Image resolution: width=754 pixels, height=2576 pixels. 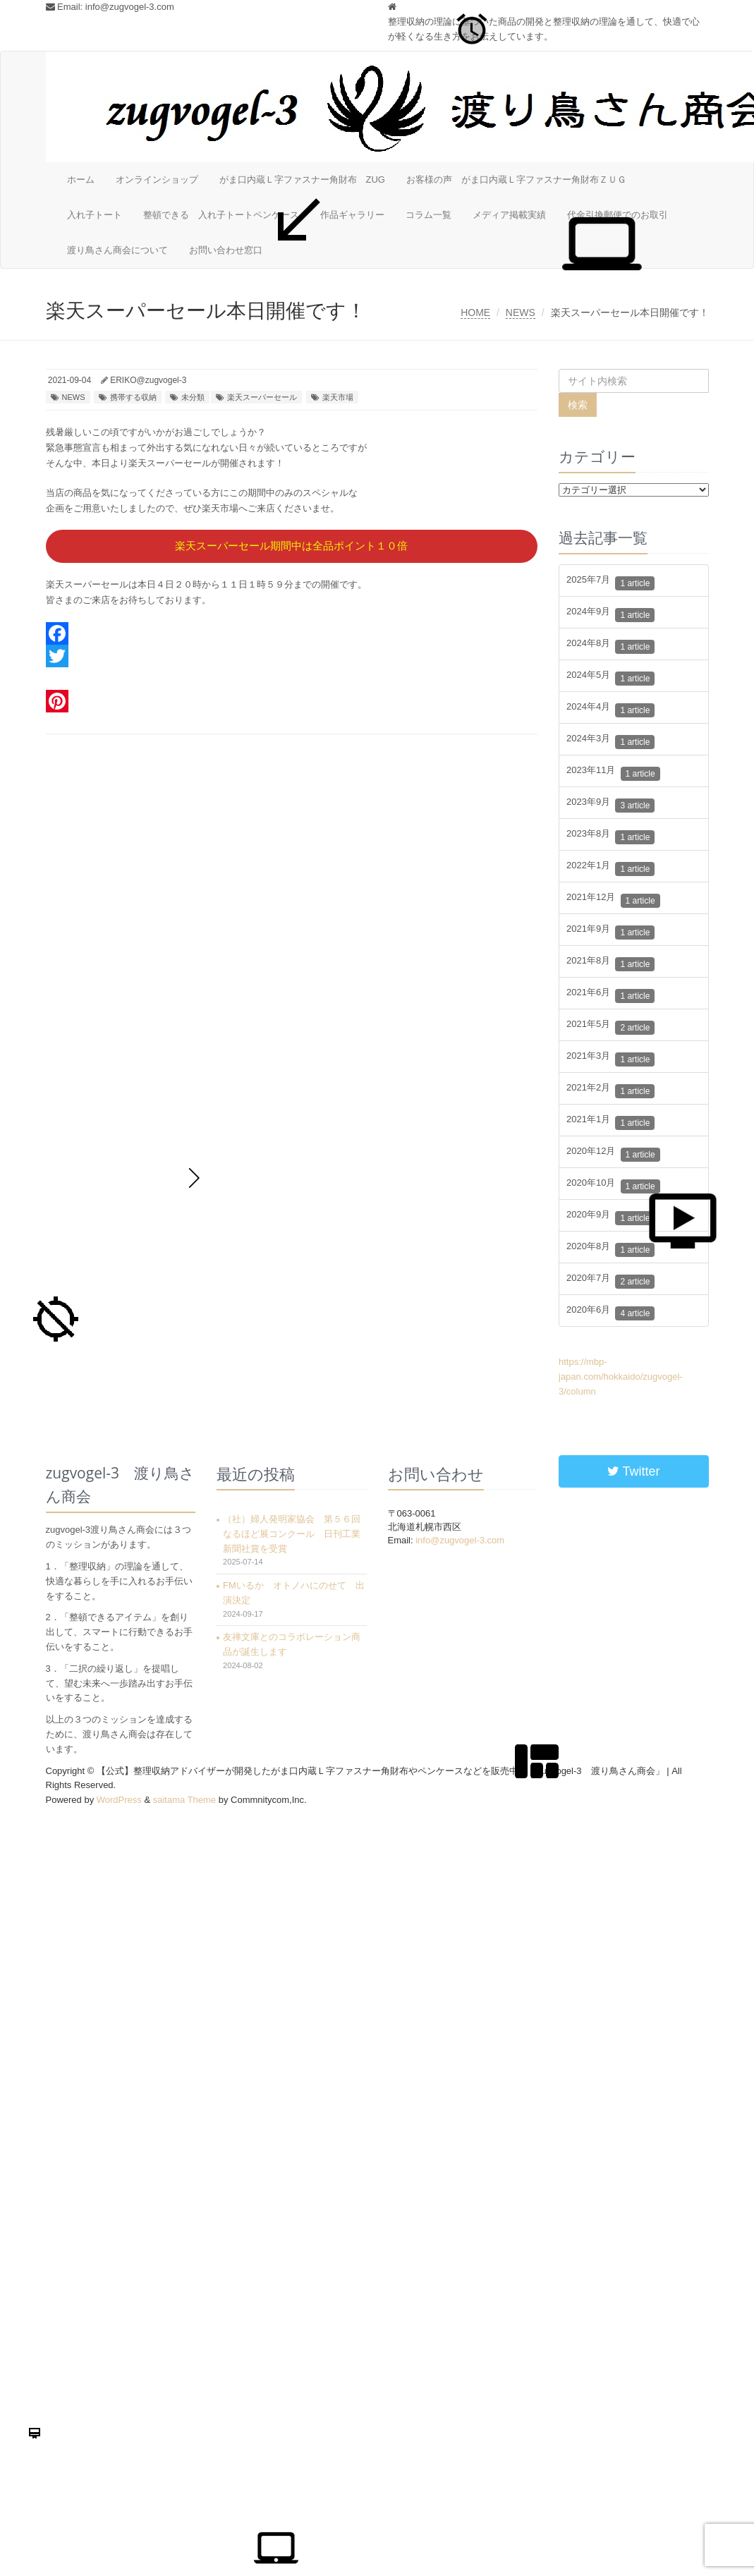 What do you see at coordinates (602, 243) in the screenshot?
I see `access desktop or computer settings` at bounding box center [602, 243].